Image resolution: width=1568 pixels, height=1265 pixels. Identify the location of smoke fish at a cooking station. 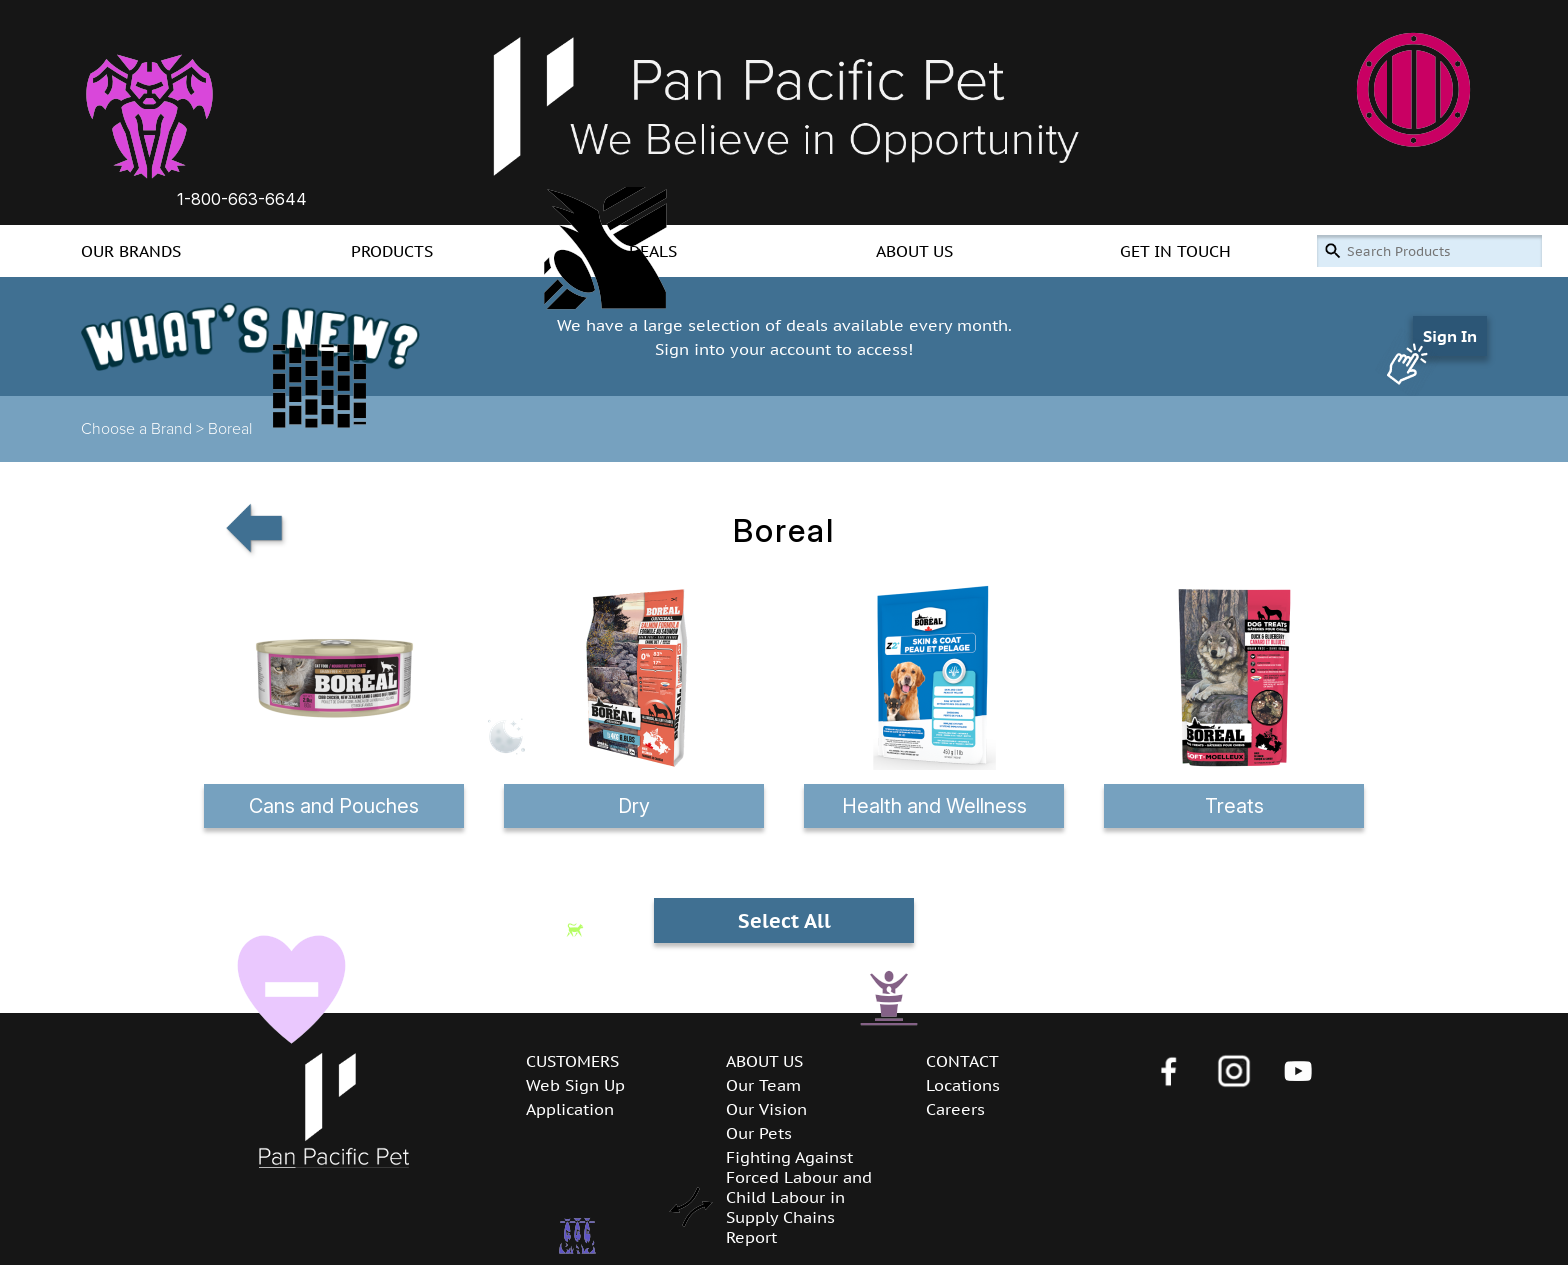
(577, 1235).